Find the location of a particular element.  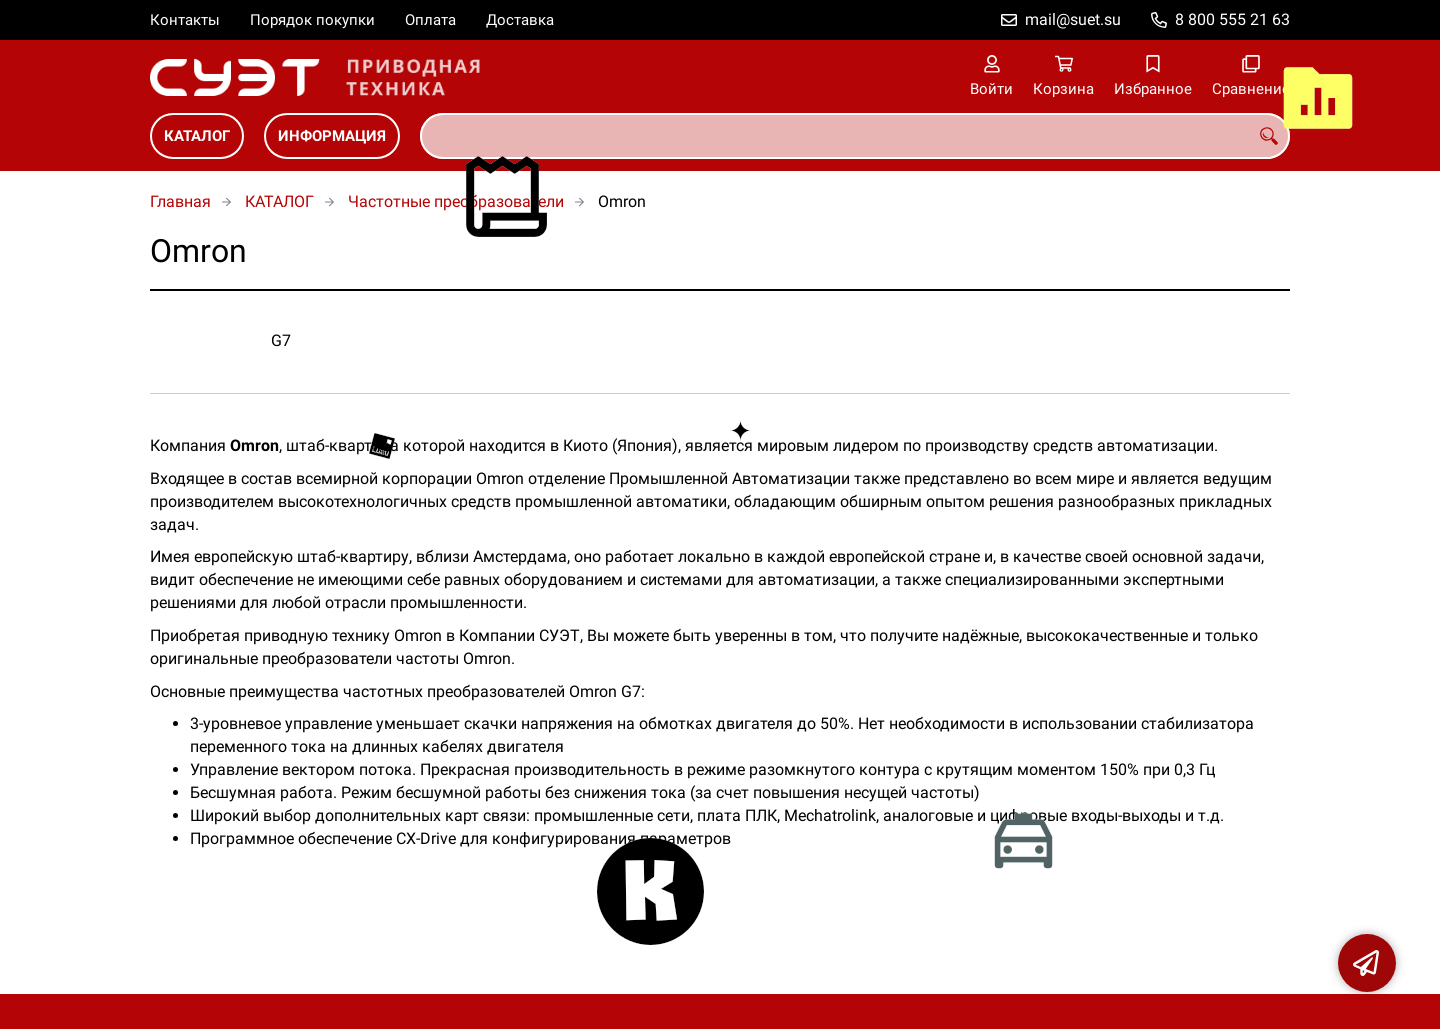

konva javascript library logo is located at coordinates (650, 891).